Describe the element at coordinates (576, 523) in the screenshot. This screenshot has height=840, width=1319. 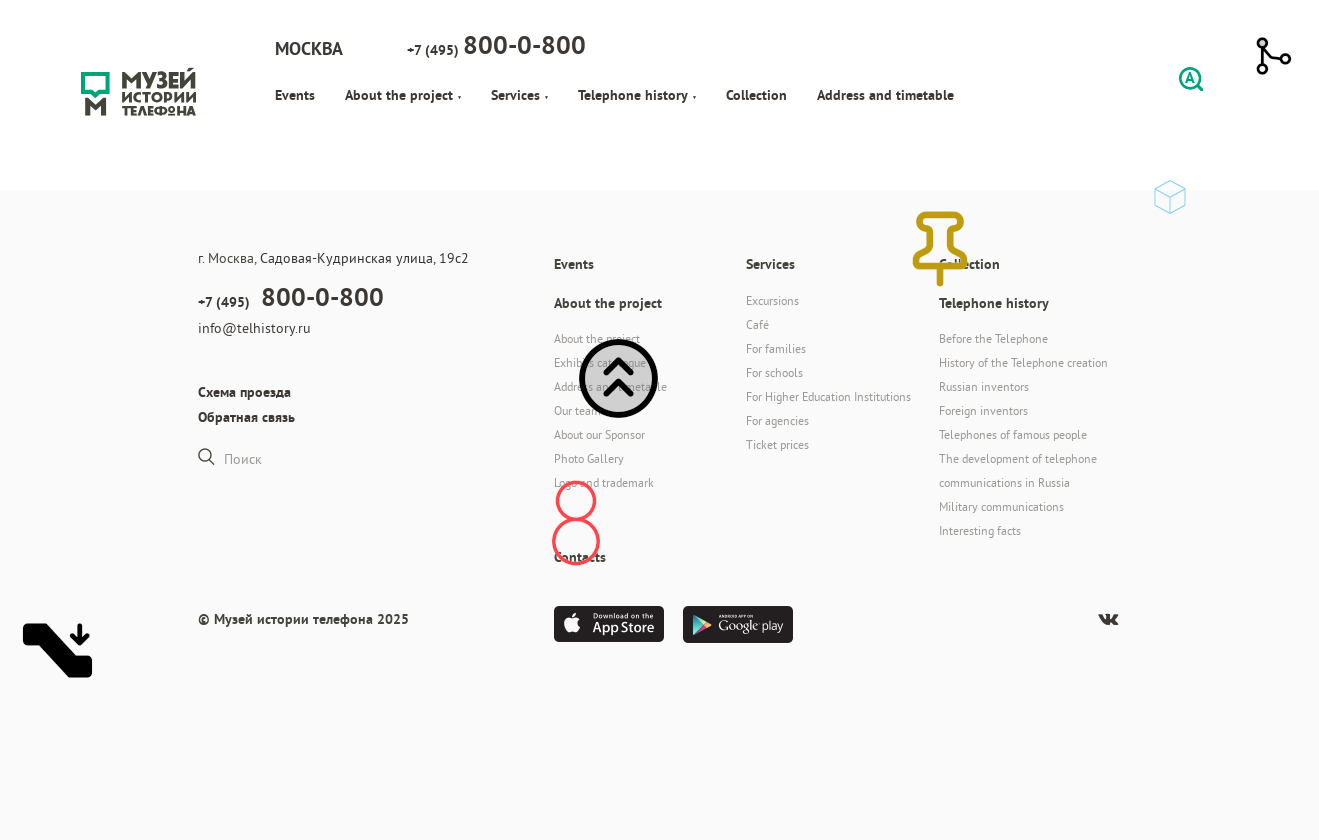
I see `indicates the number eight in a list or ranking` at that location.